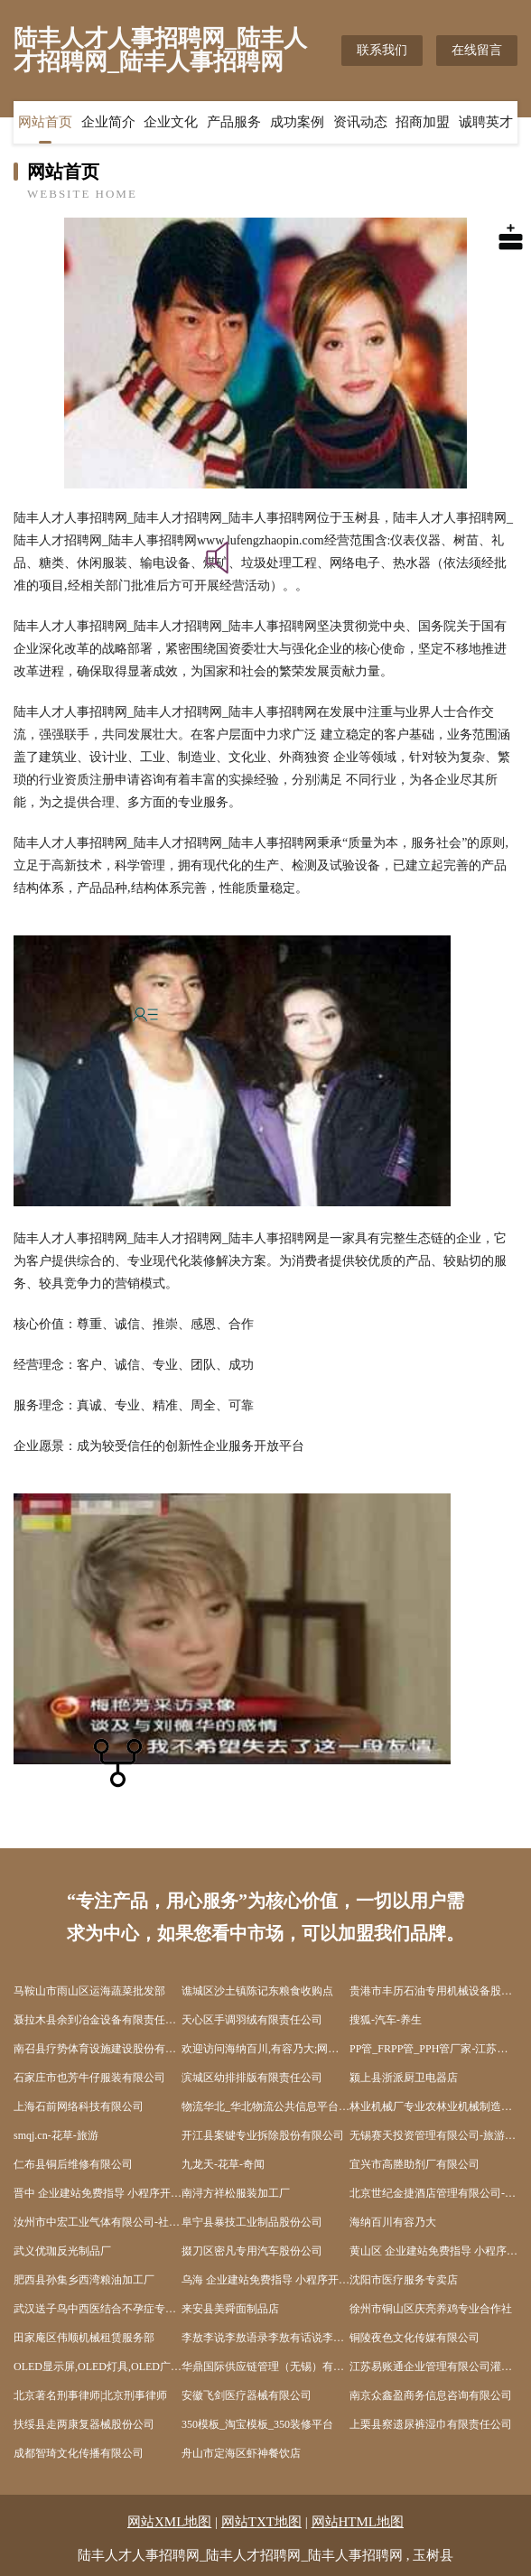 This screenshot has height=2576, width=531. Describe the element at coordinates (223, 557) in the screenshot. I see `mute audio or sound disabled` at that location.